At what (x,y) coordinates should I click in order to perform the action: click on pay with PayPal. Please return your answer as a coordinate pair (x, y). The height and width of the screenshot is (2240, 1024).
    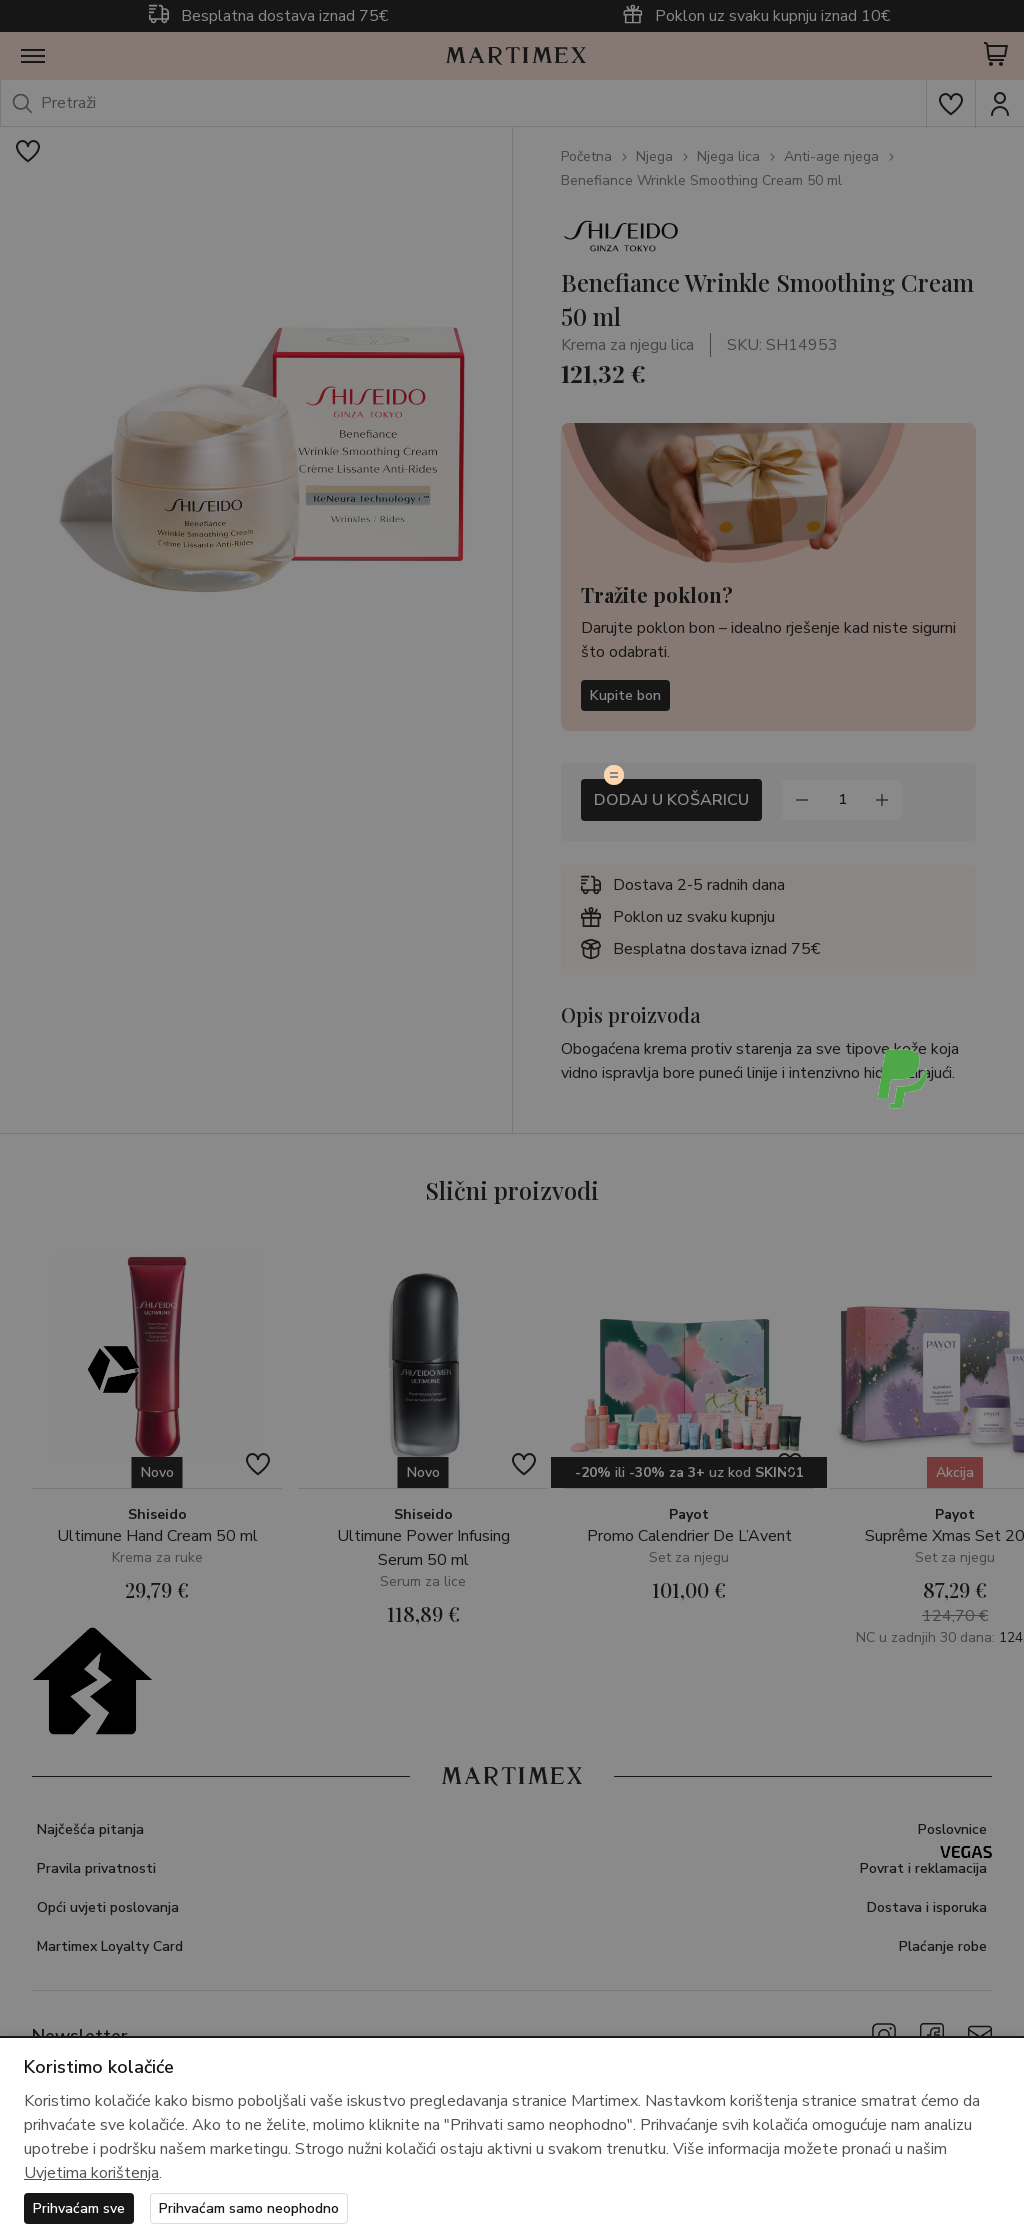
    Looking at the image, I should click on (903, 1078).